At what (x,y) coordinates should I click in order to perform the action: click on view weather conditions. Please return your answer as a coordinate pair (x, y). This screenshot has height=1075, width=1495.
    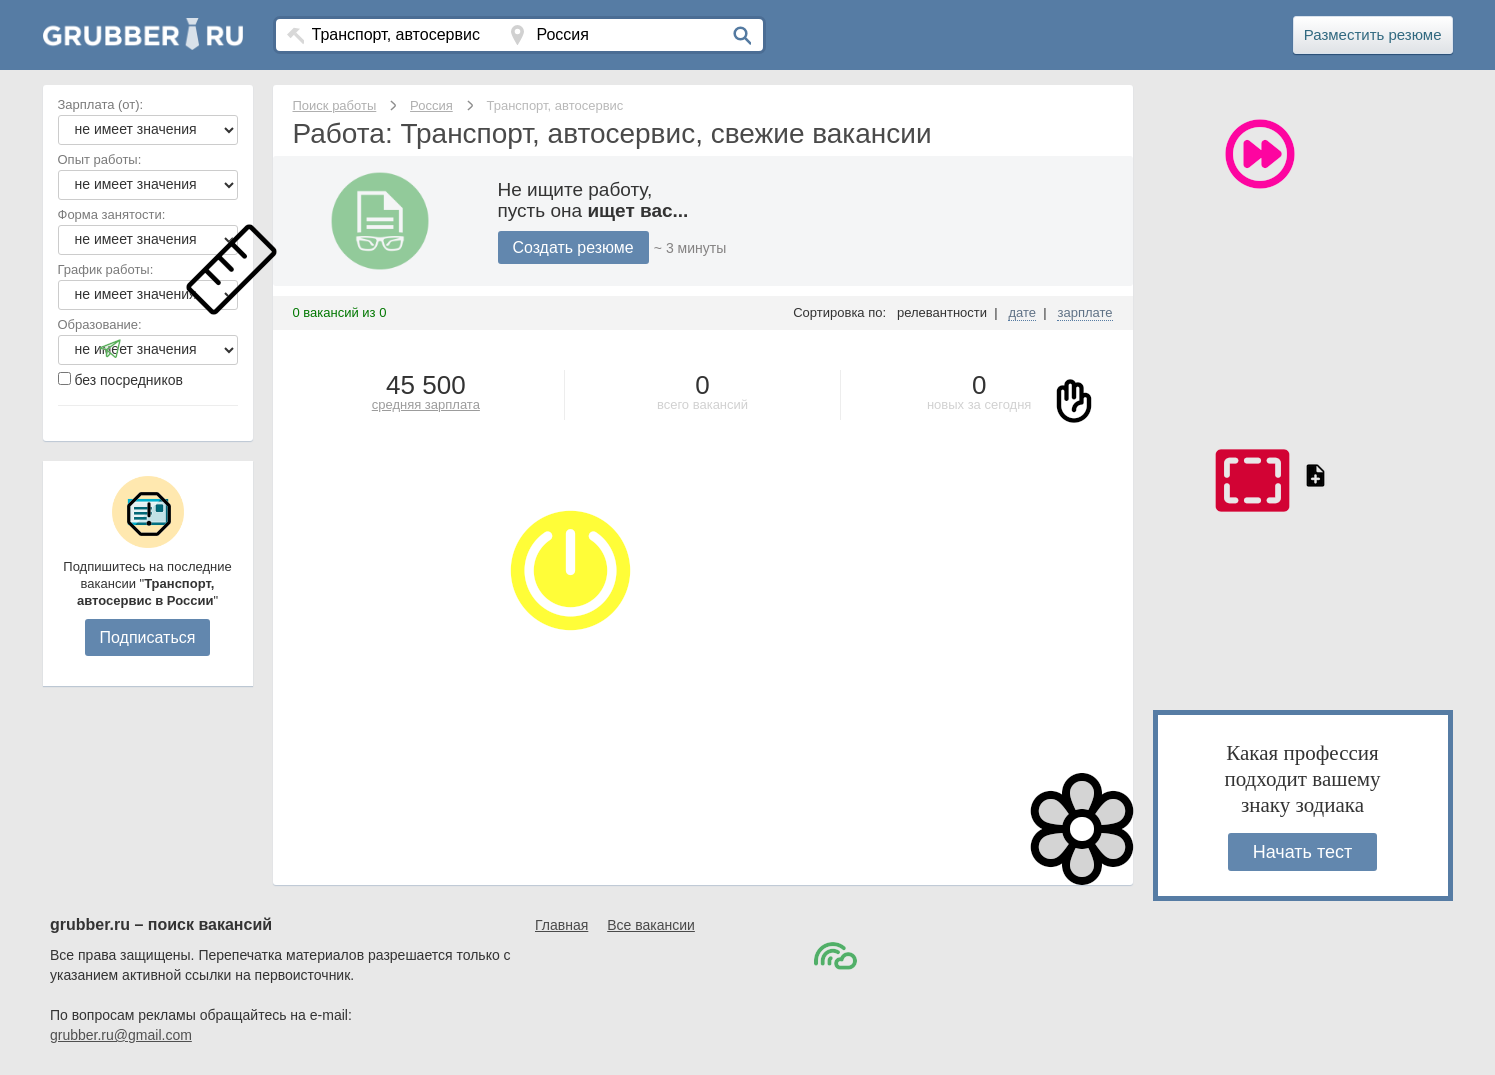
    Looking at the image, I should click on (835, 955).